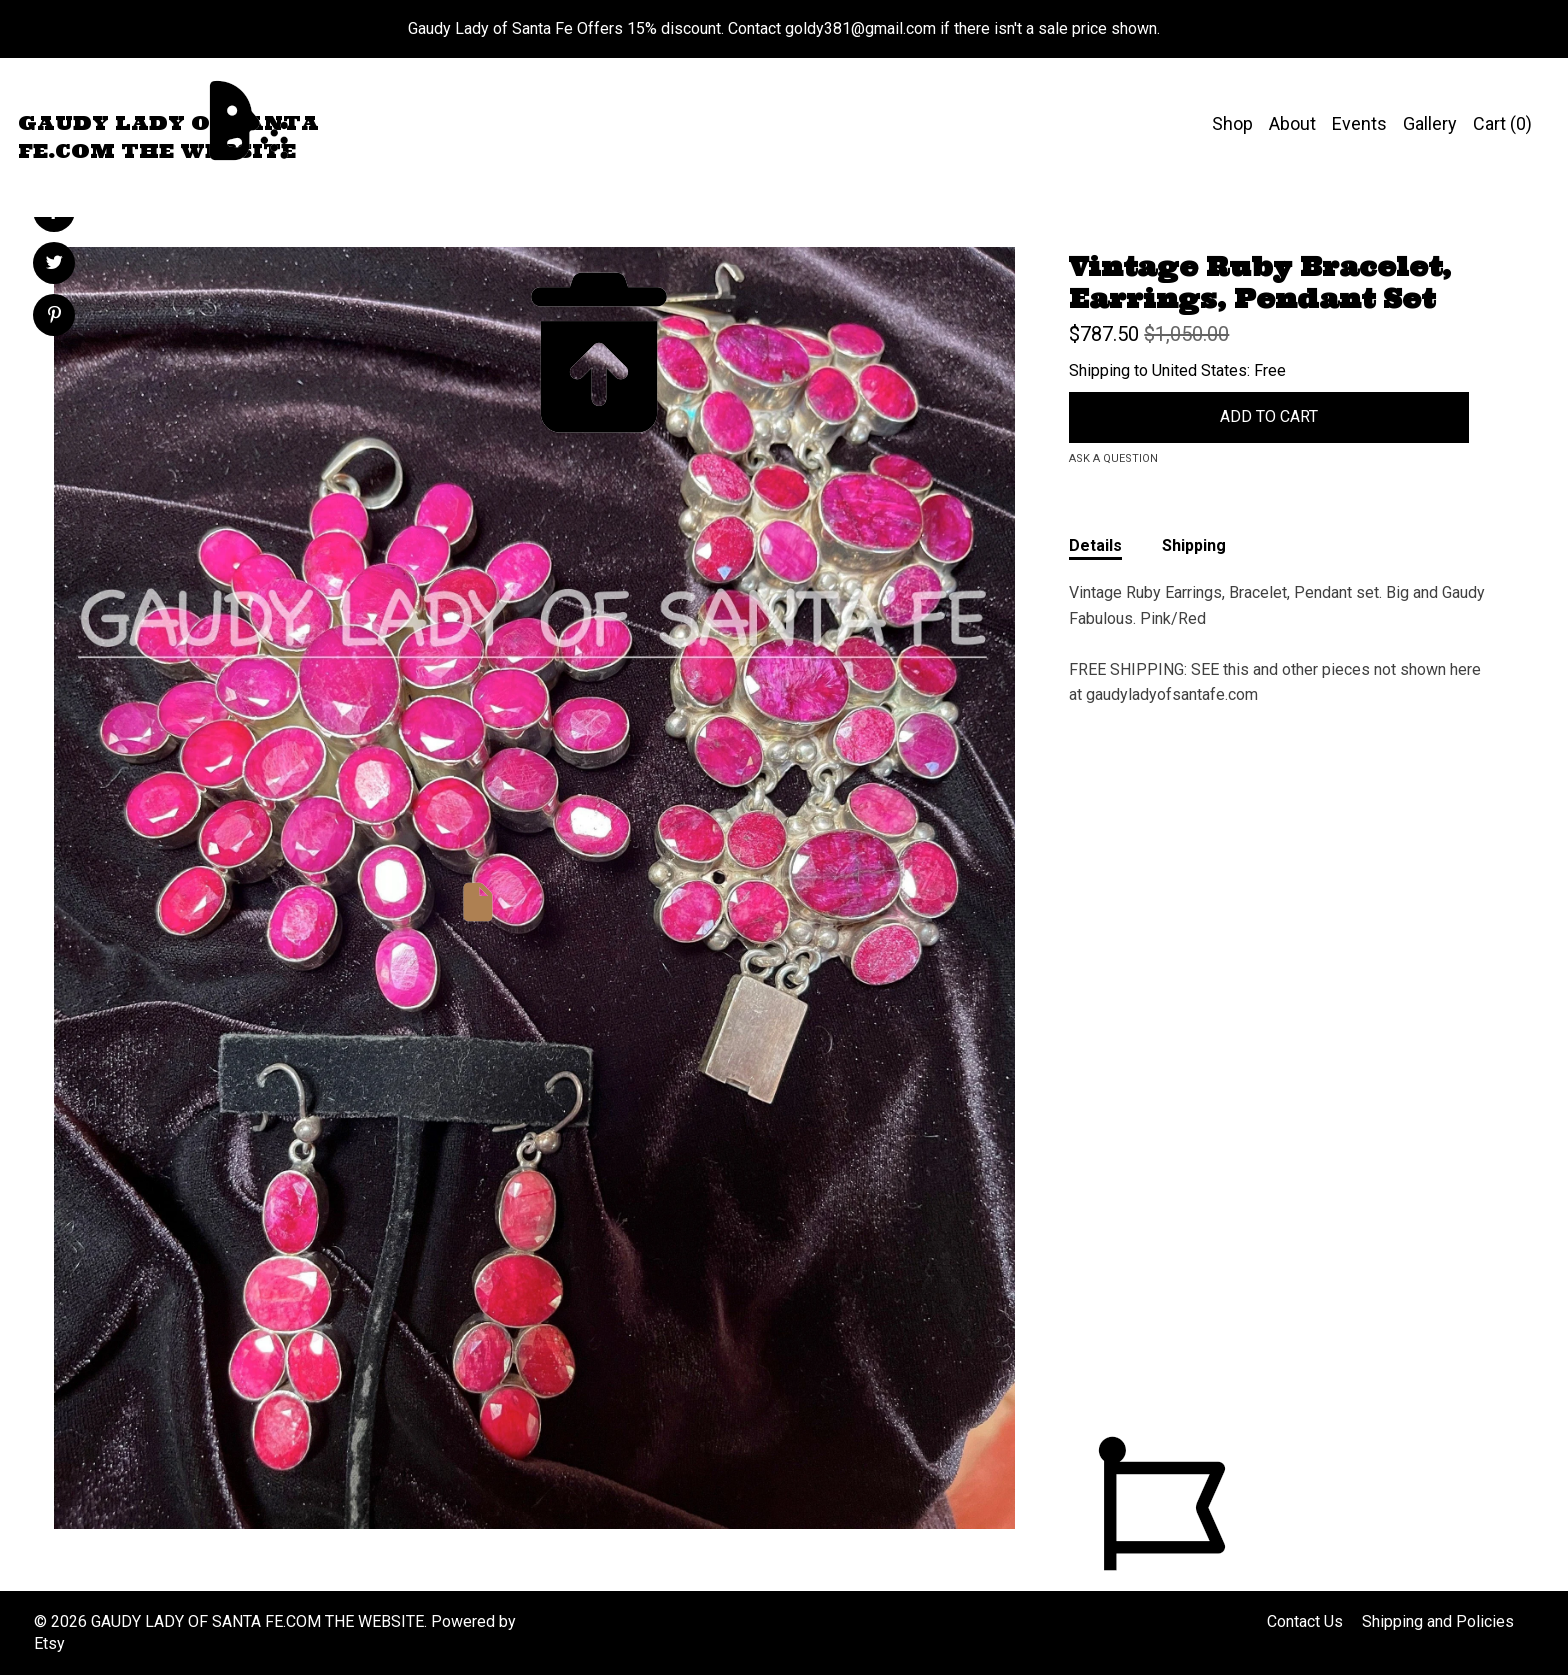  I want to click on restore item from trash, so click(599, 355).